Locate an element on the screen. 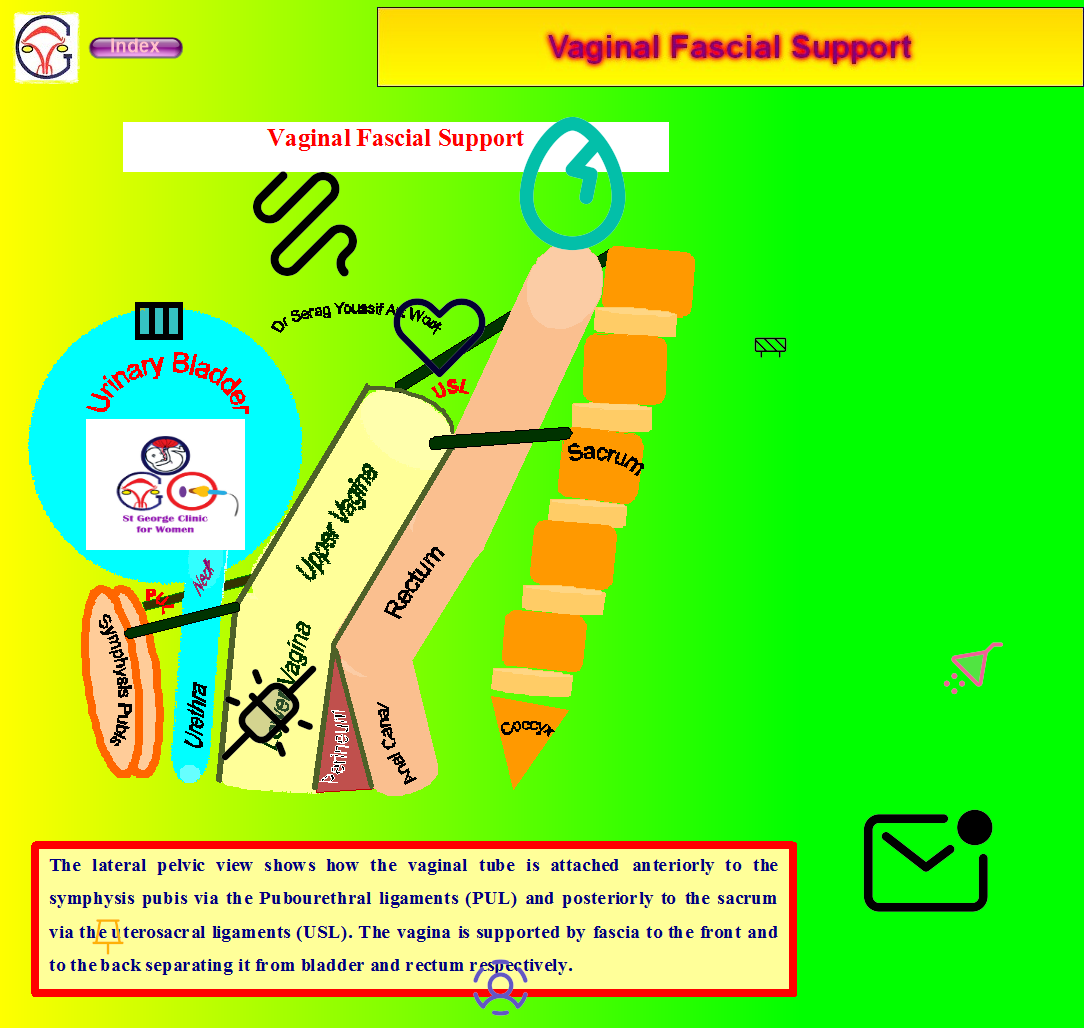 This screenshot has width=1084, height=1028. indicates a blocked or restricted area is located at coordinates (770, 346).